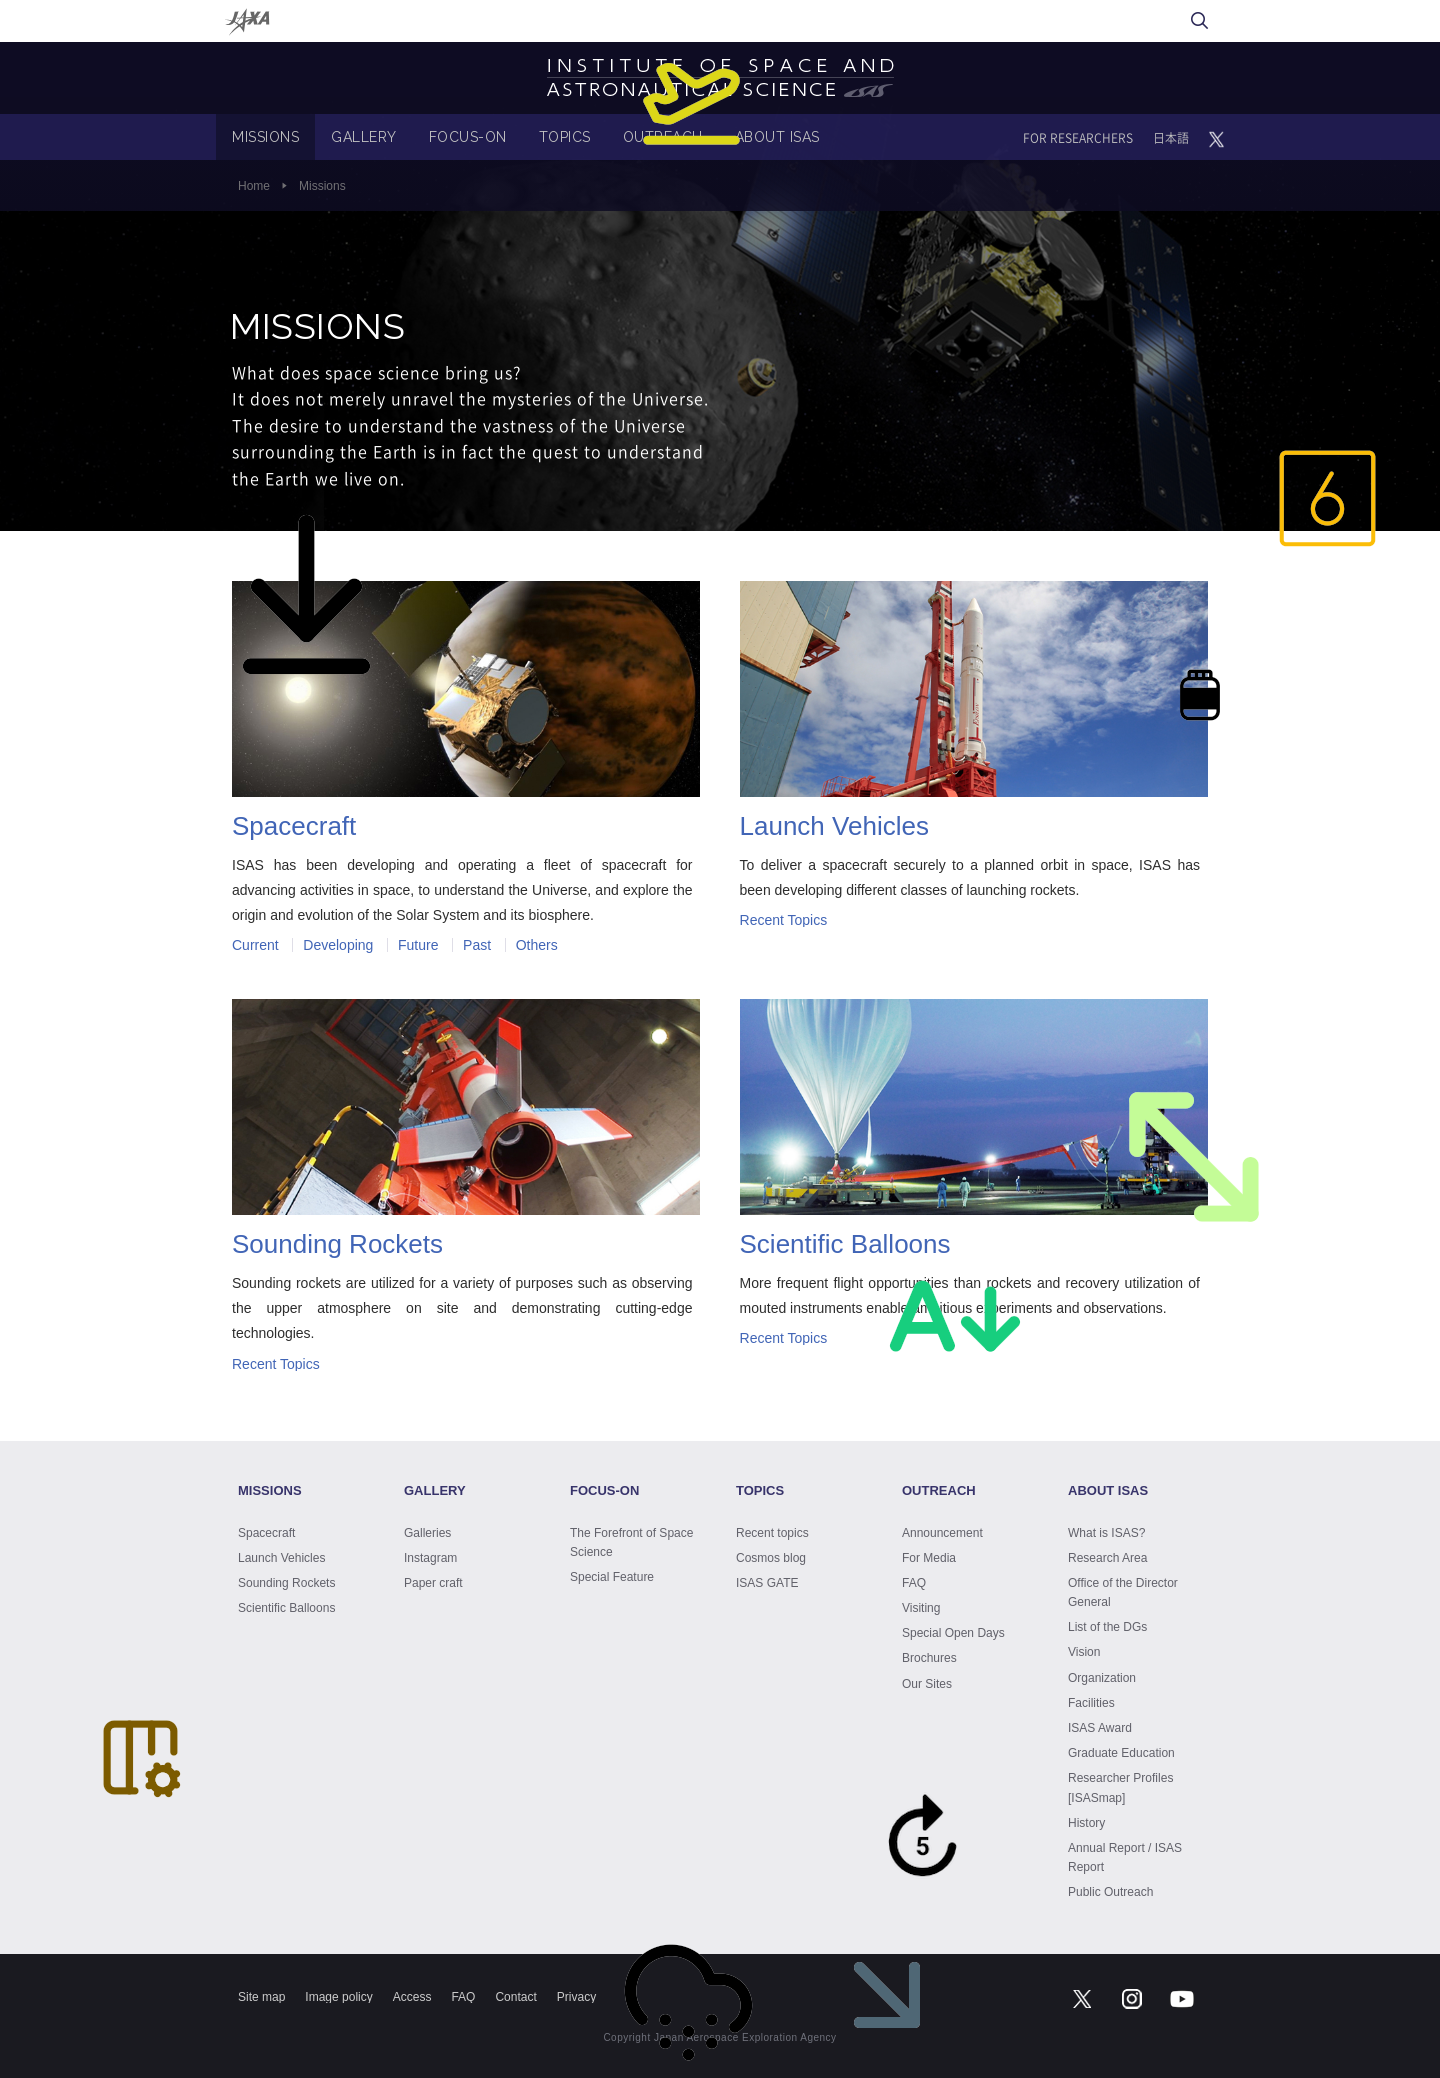  I want to click on indicates snowy weather conditions, so click(688, 2002).